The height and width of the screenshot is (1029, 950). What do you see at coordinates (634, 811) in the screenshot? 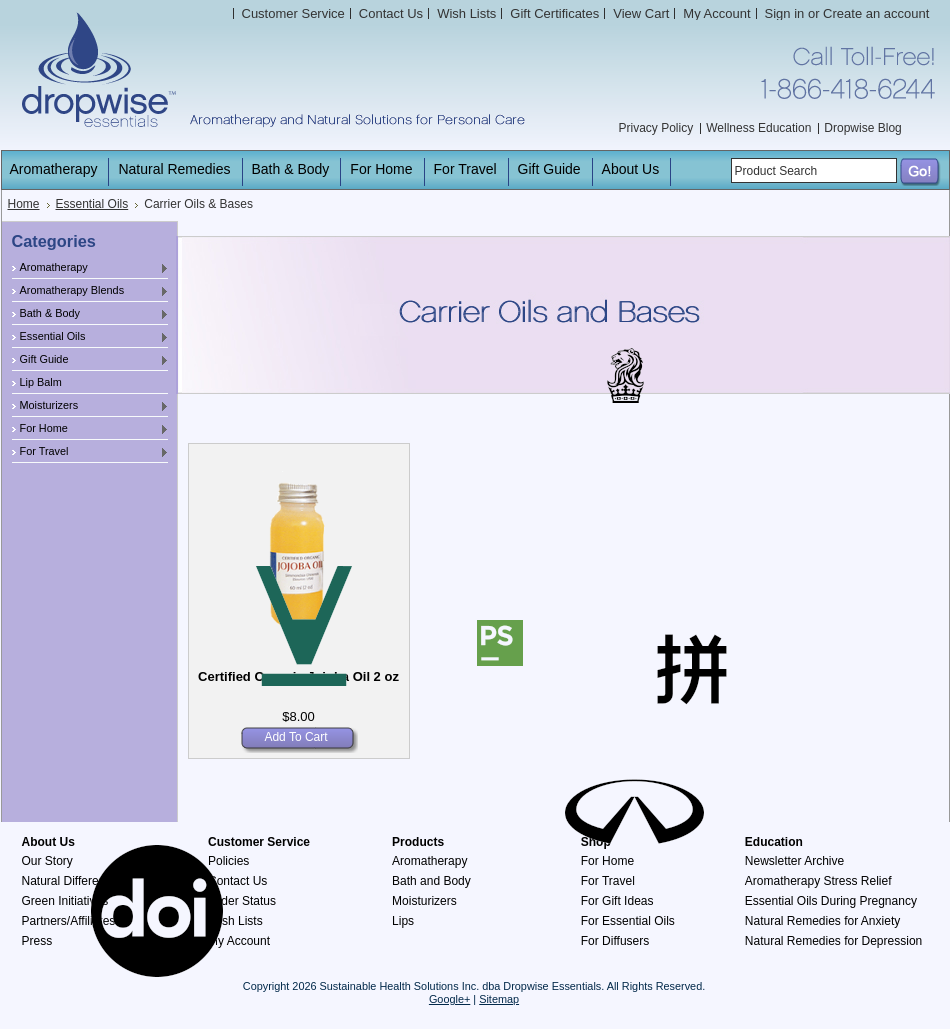
I see `Infiniti brand logo` at bounding box center [634, 811].